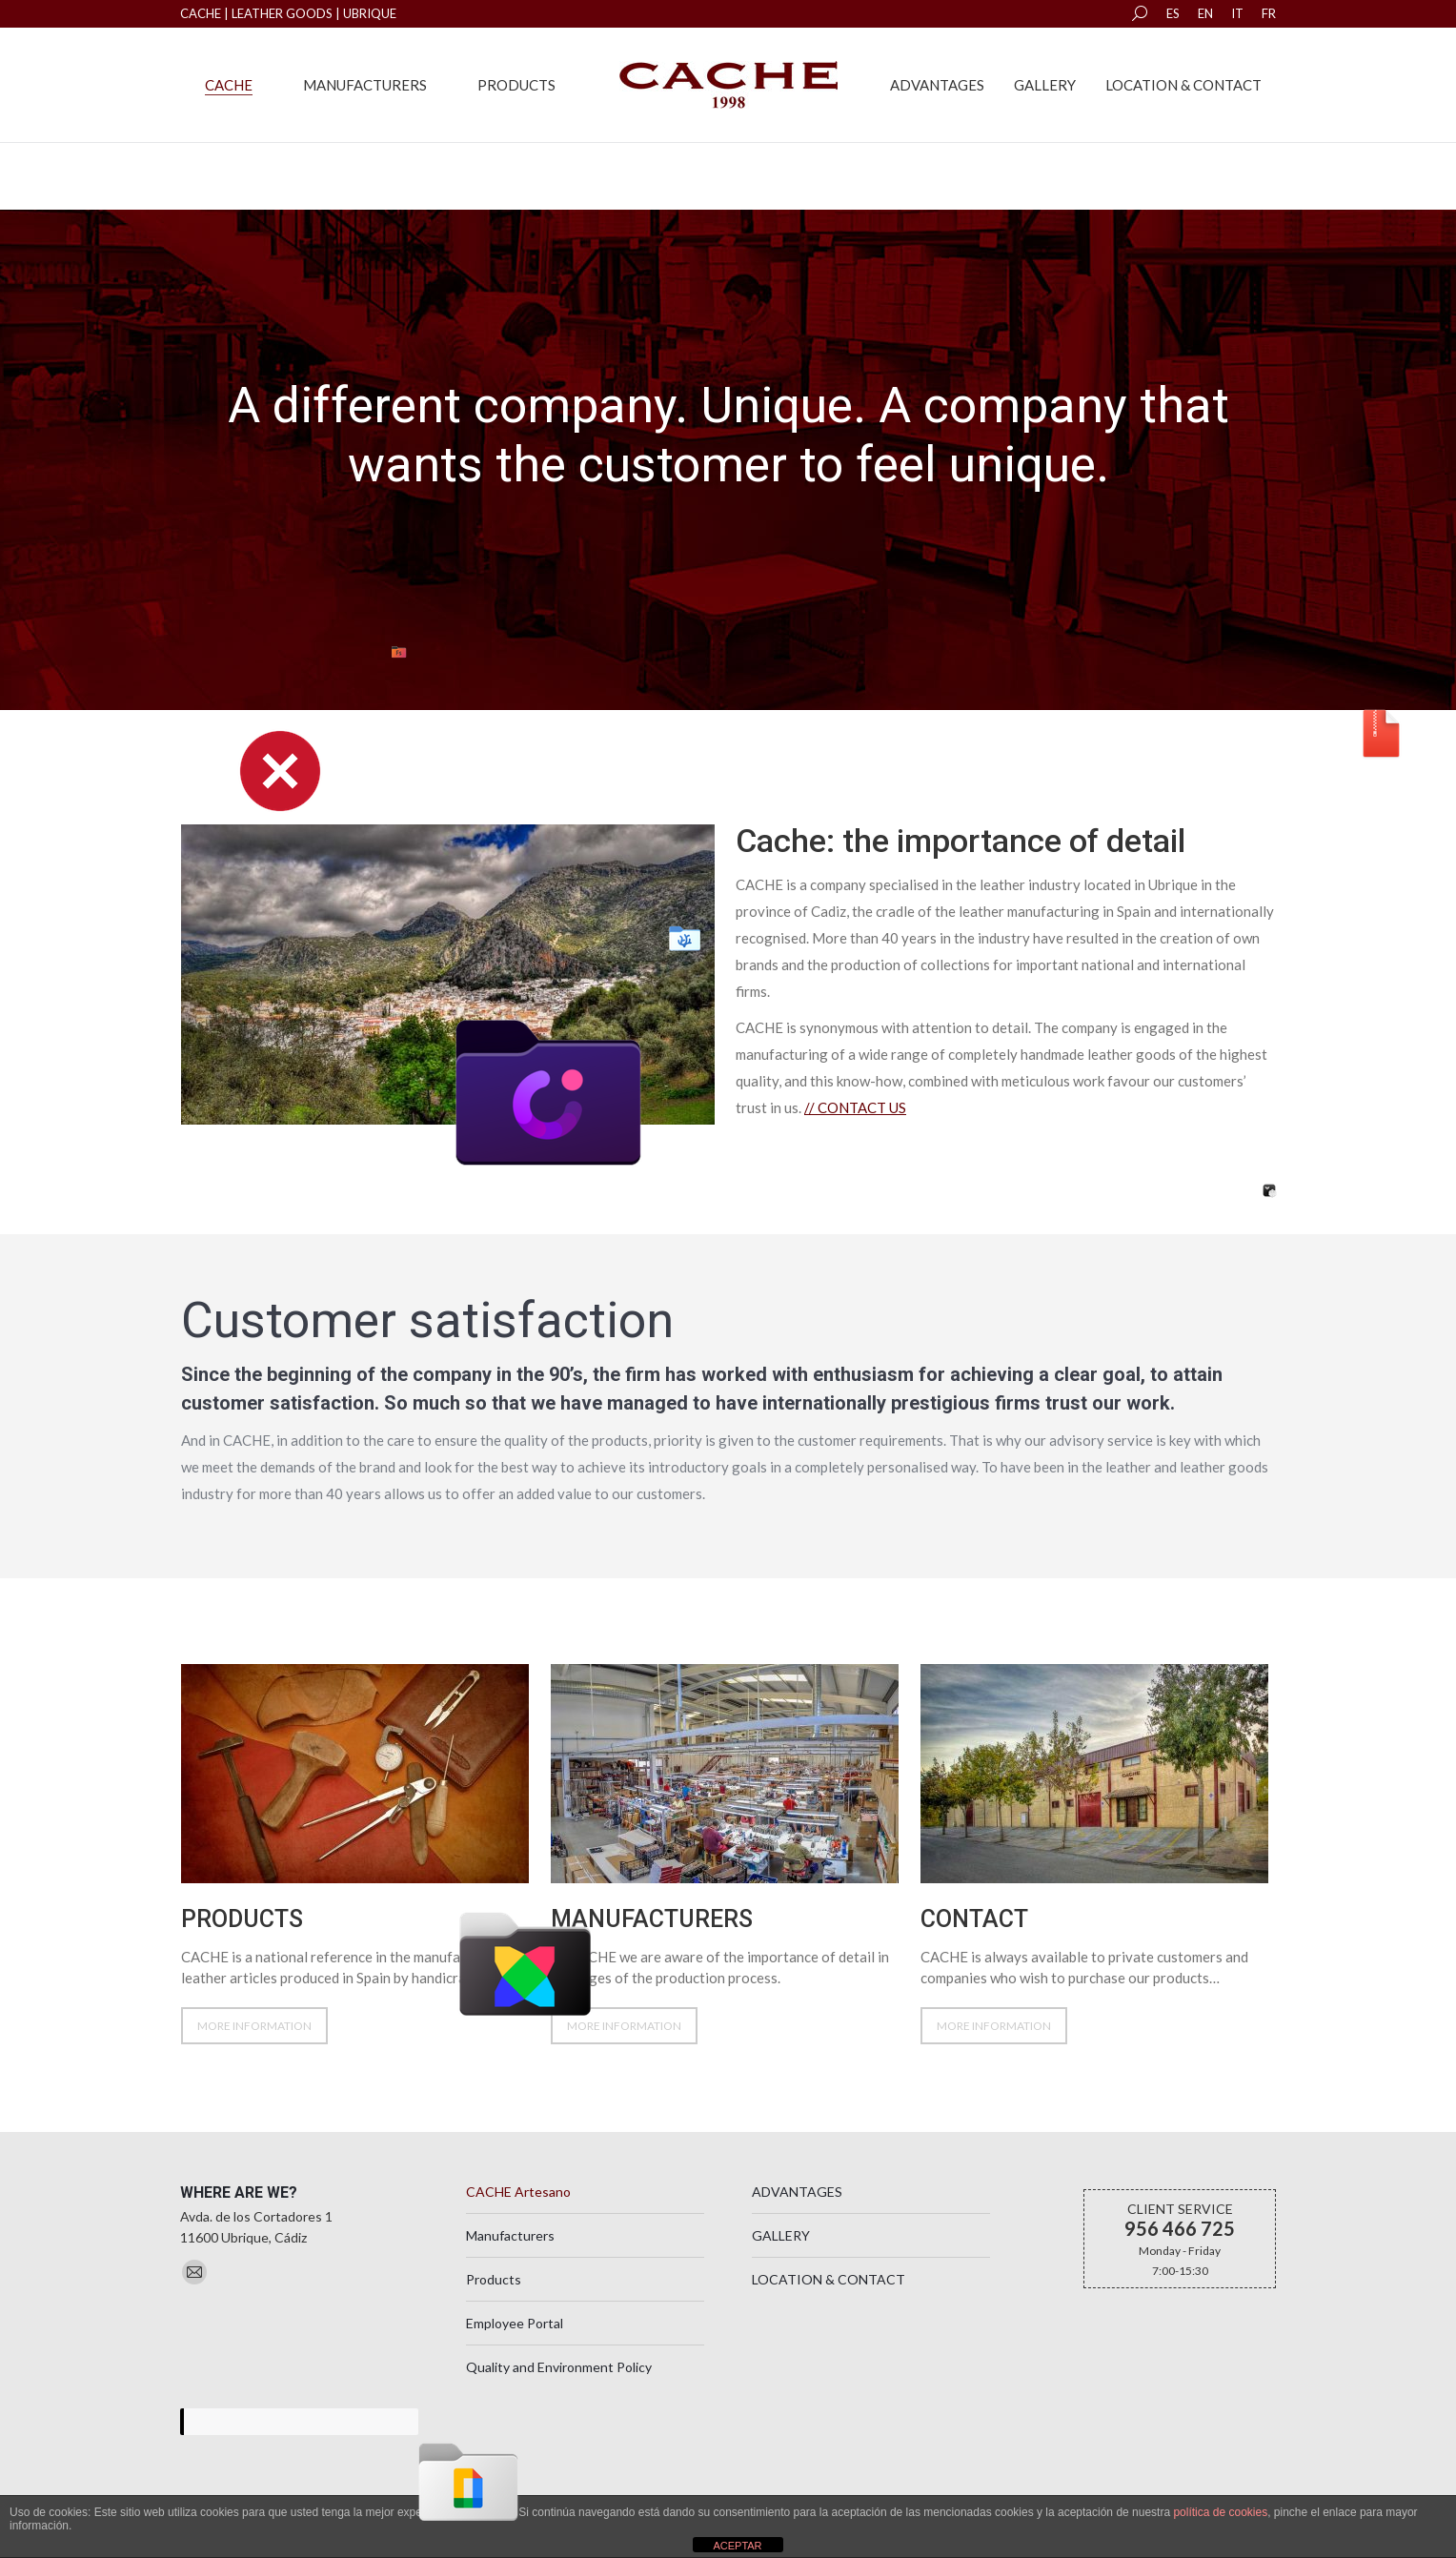  I want to click on folder containing VSCodium projects or files, so click(684, 939).